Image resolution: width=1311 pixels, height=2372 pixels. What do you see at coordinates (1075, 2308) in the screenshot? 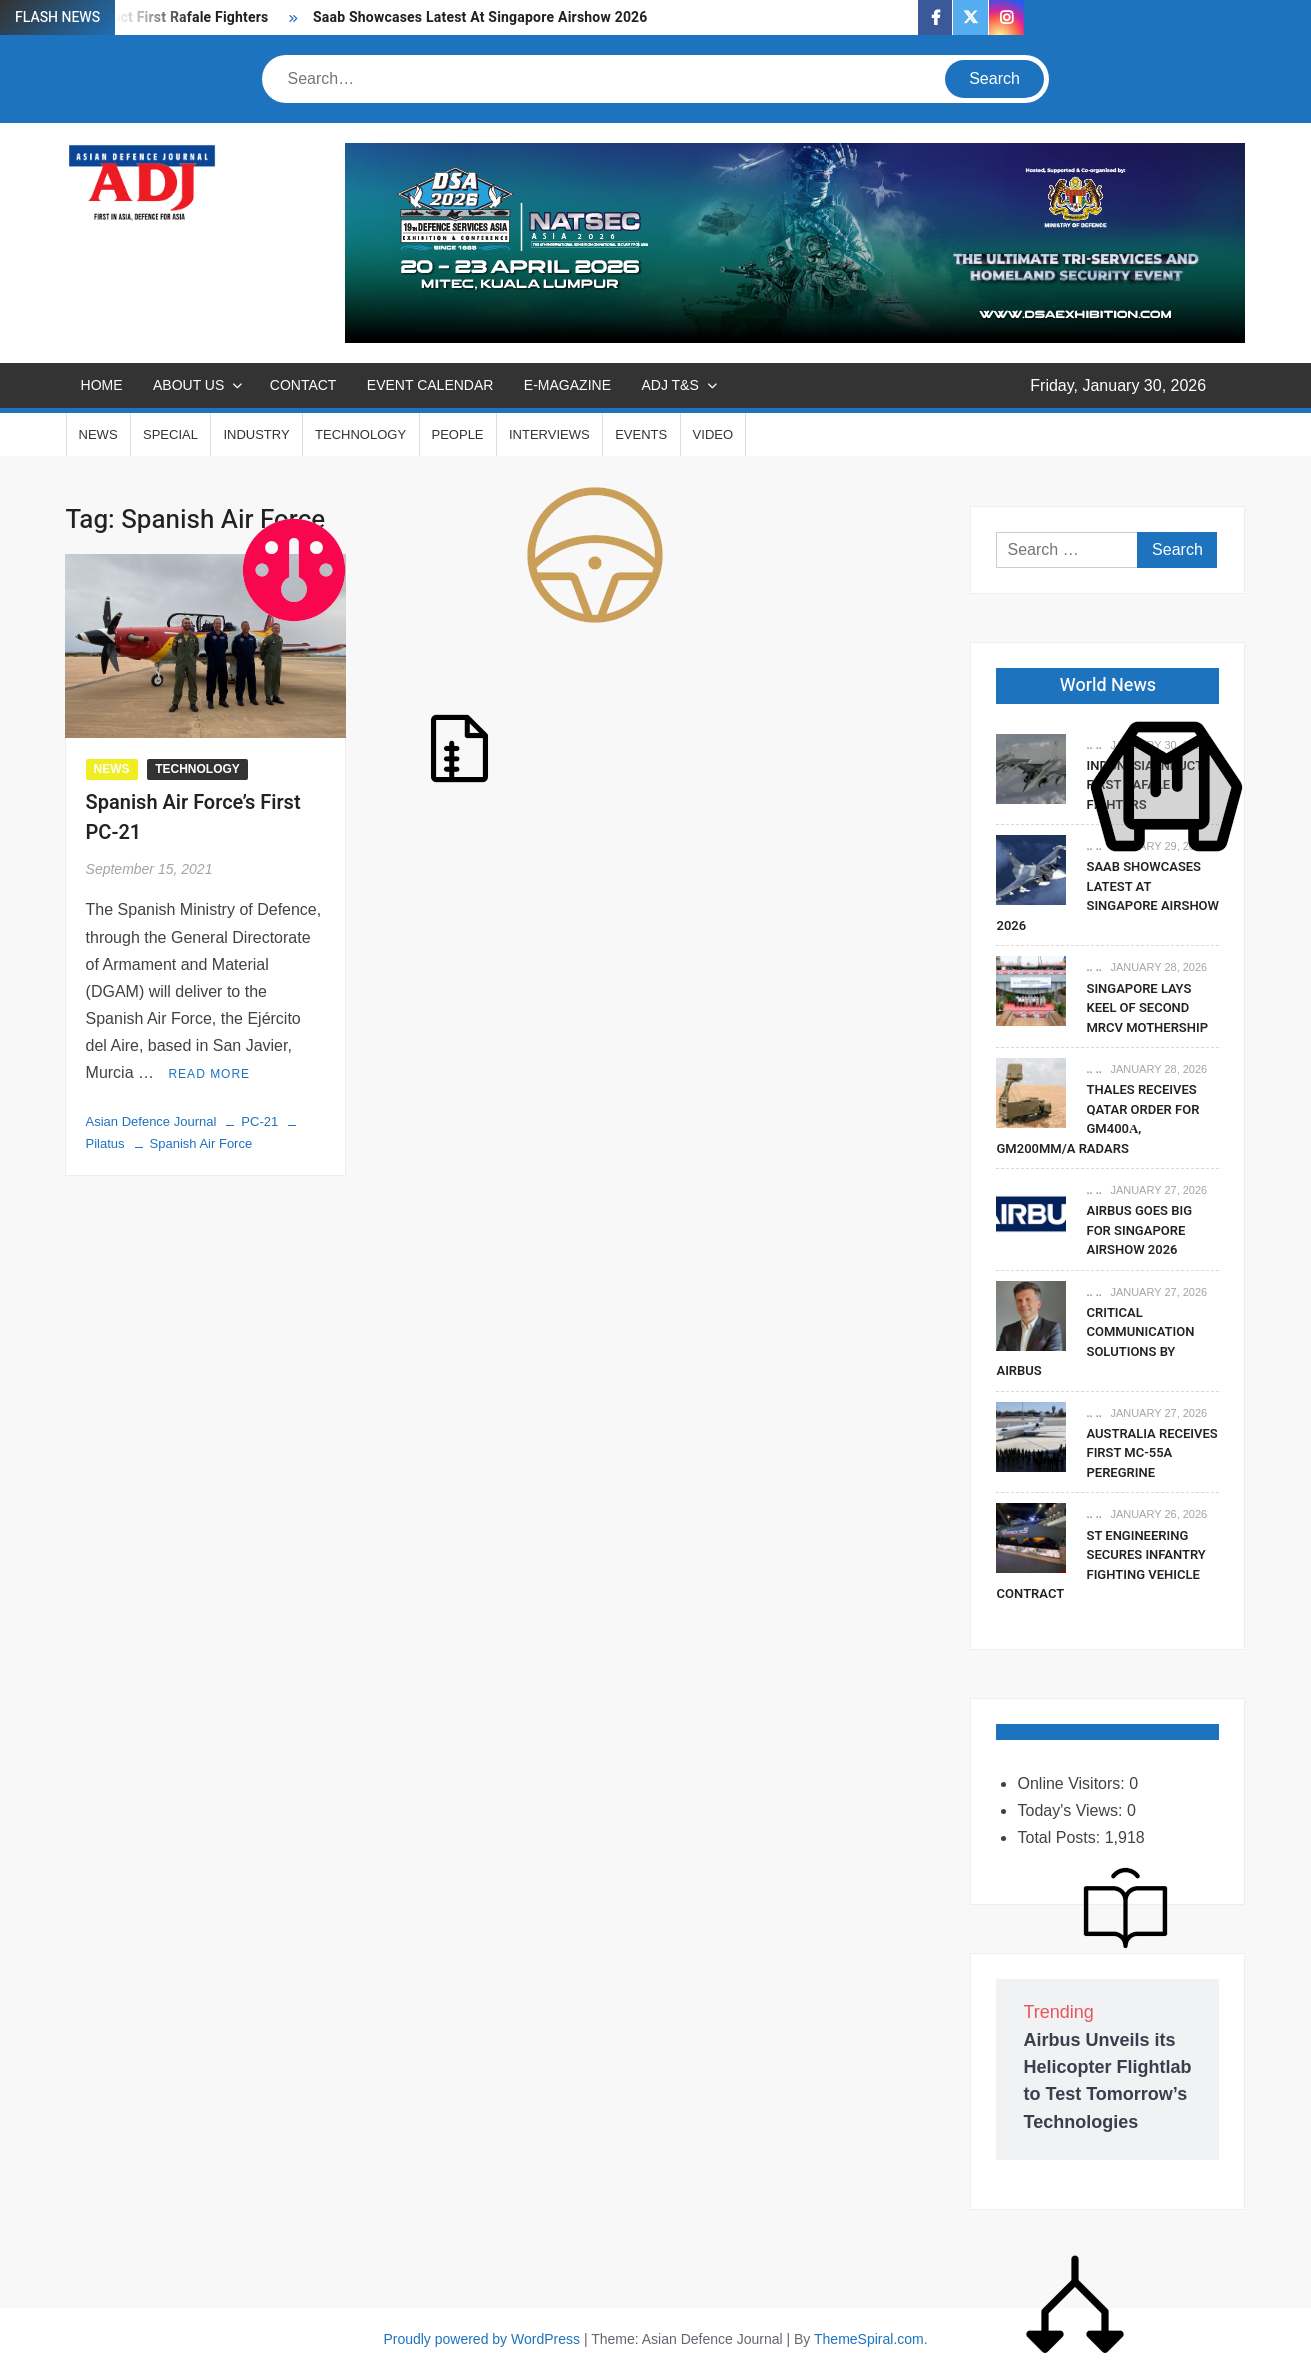
I see `split content into multiple paths` at bounding box center [1075, 2308].